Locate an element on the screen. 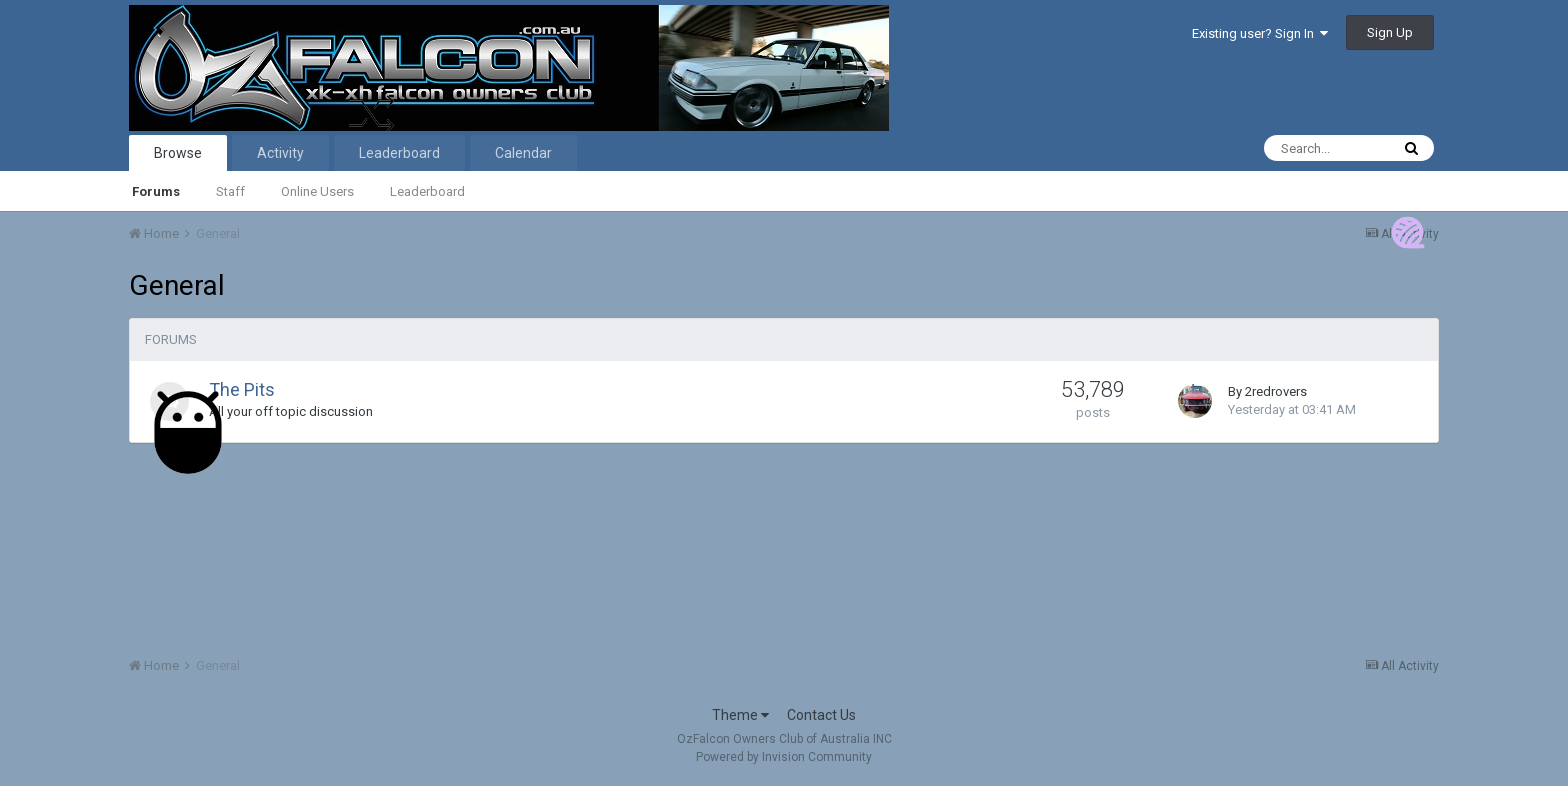  android device or app settings is located at coordinates (188, 431).